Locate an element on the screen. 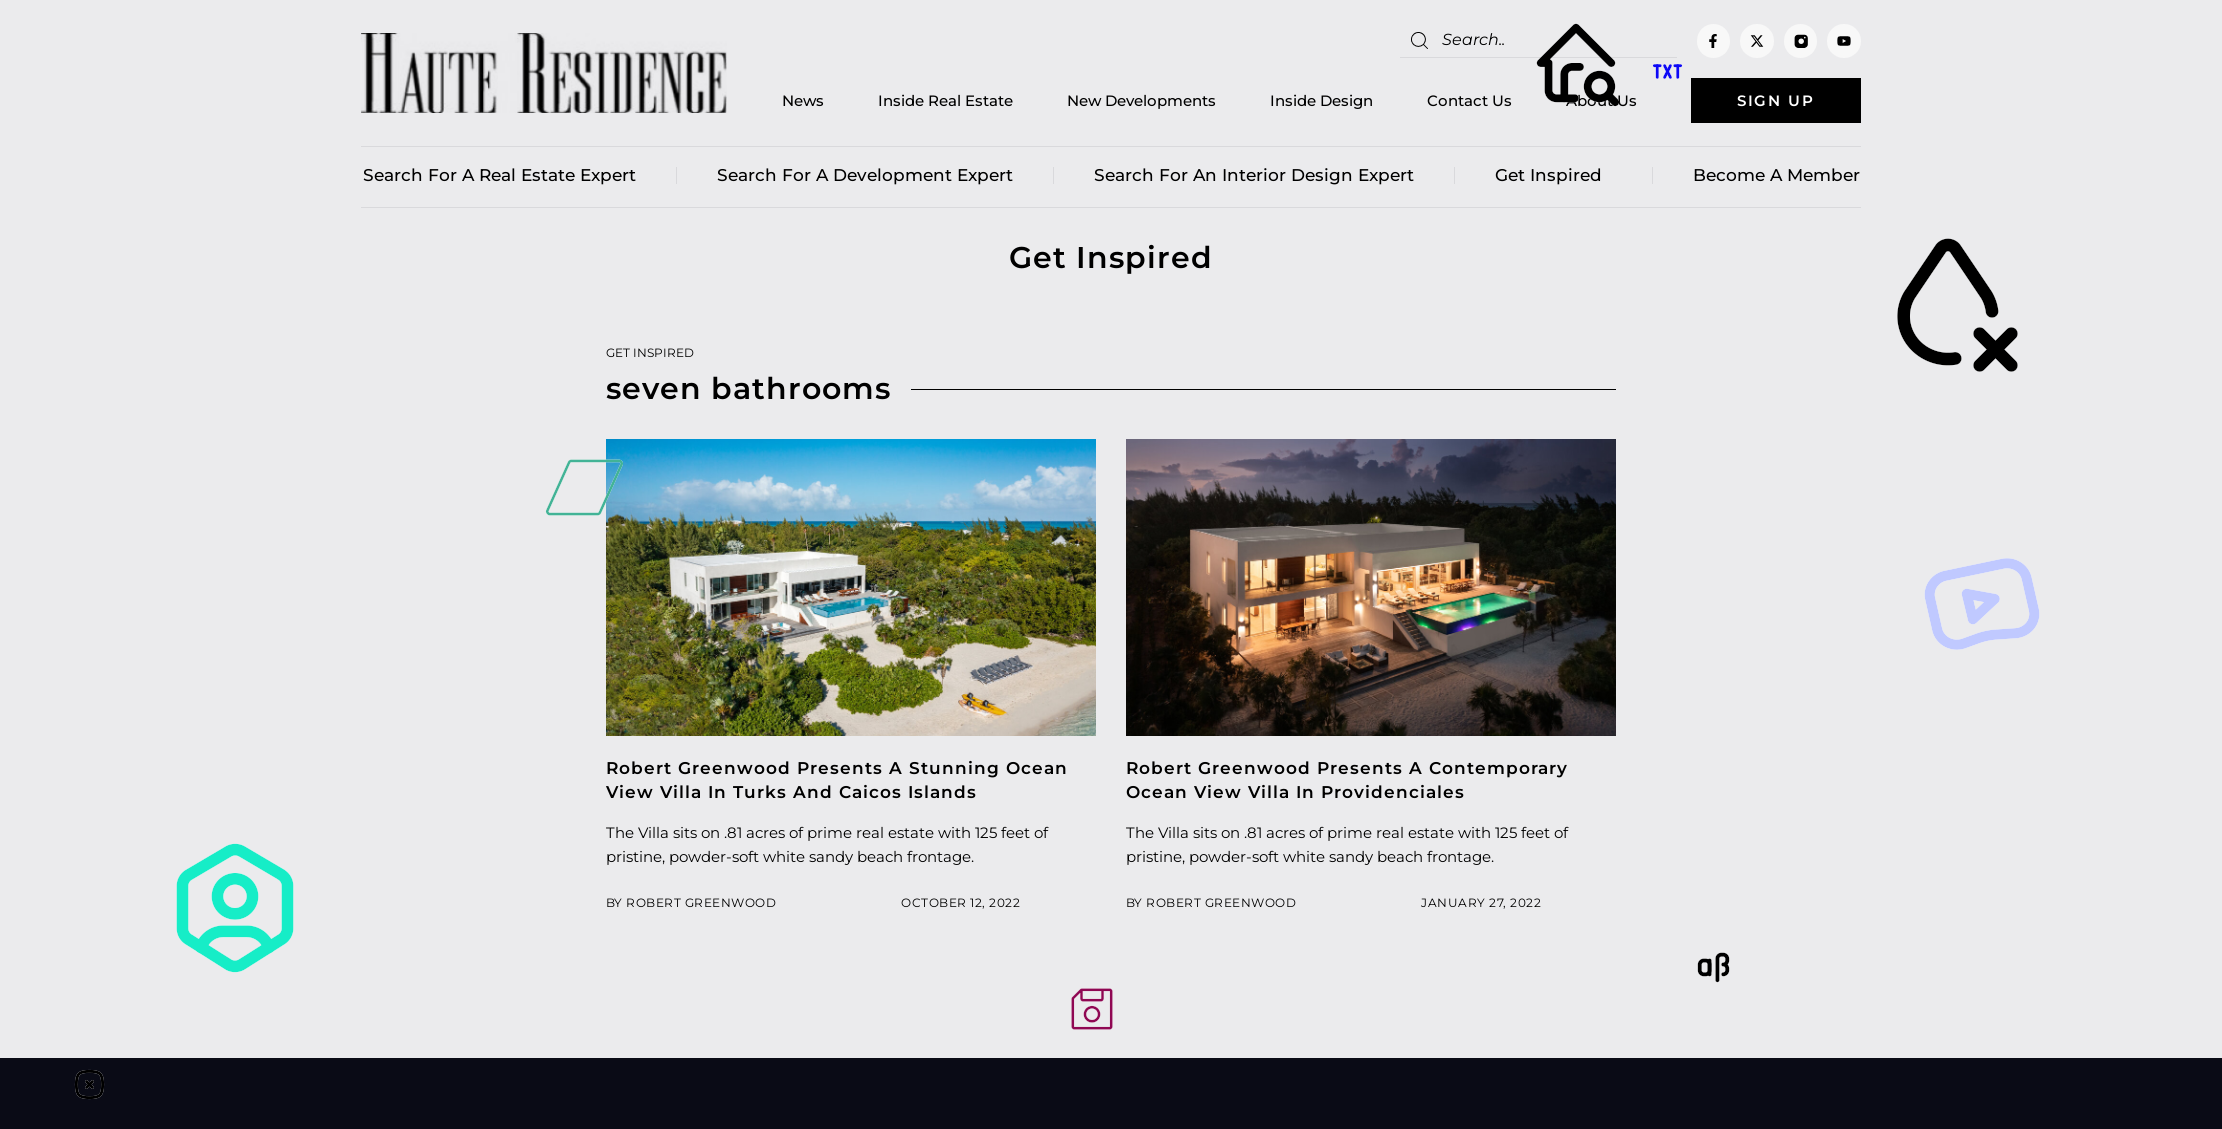 The image size is (2222, 1129). open YouTube Kids app is located at coordinates (1982, 604).